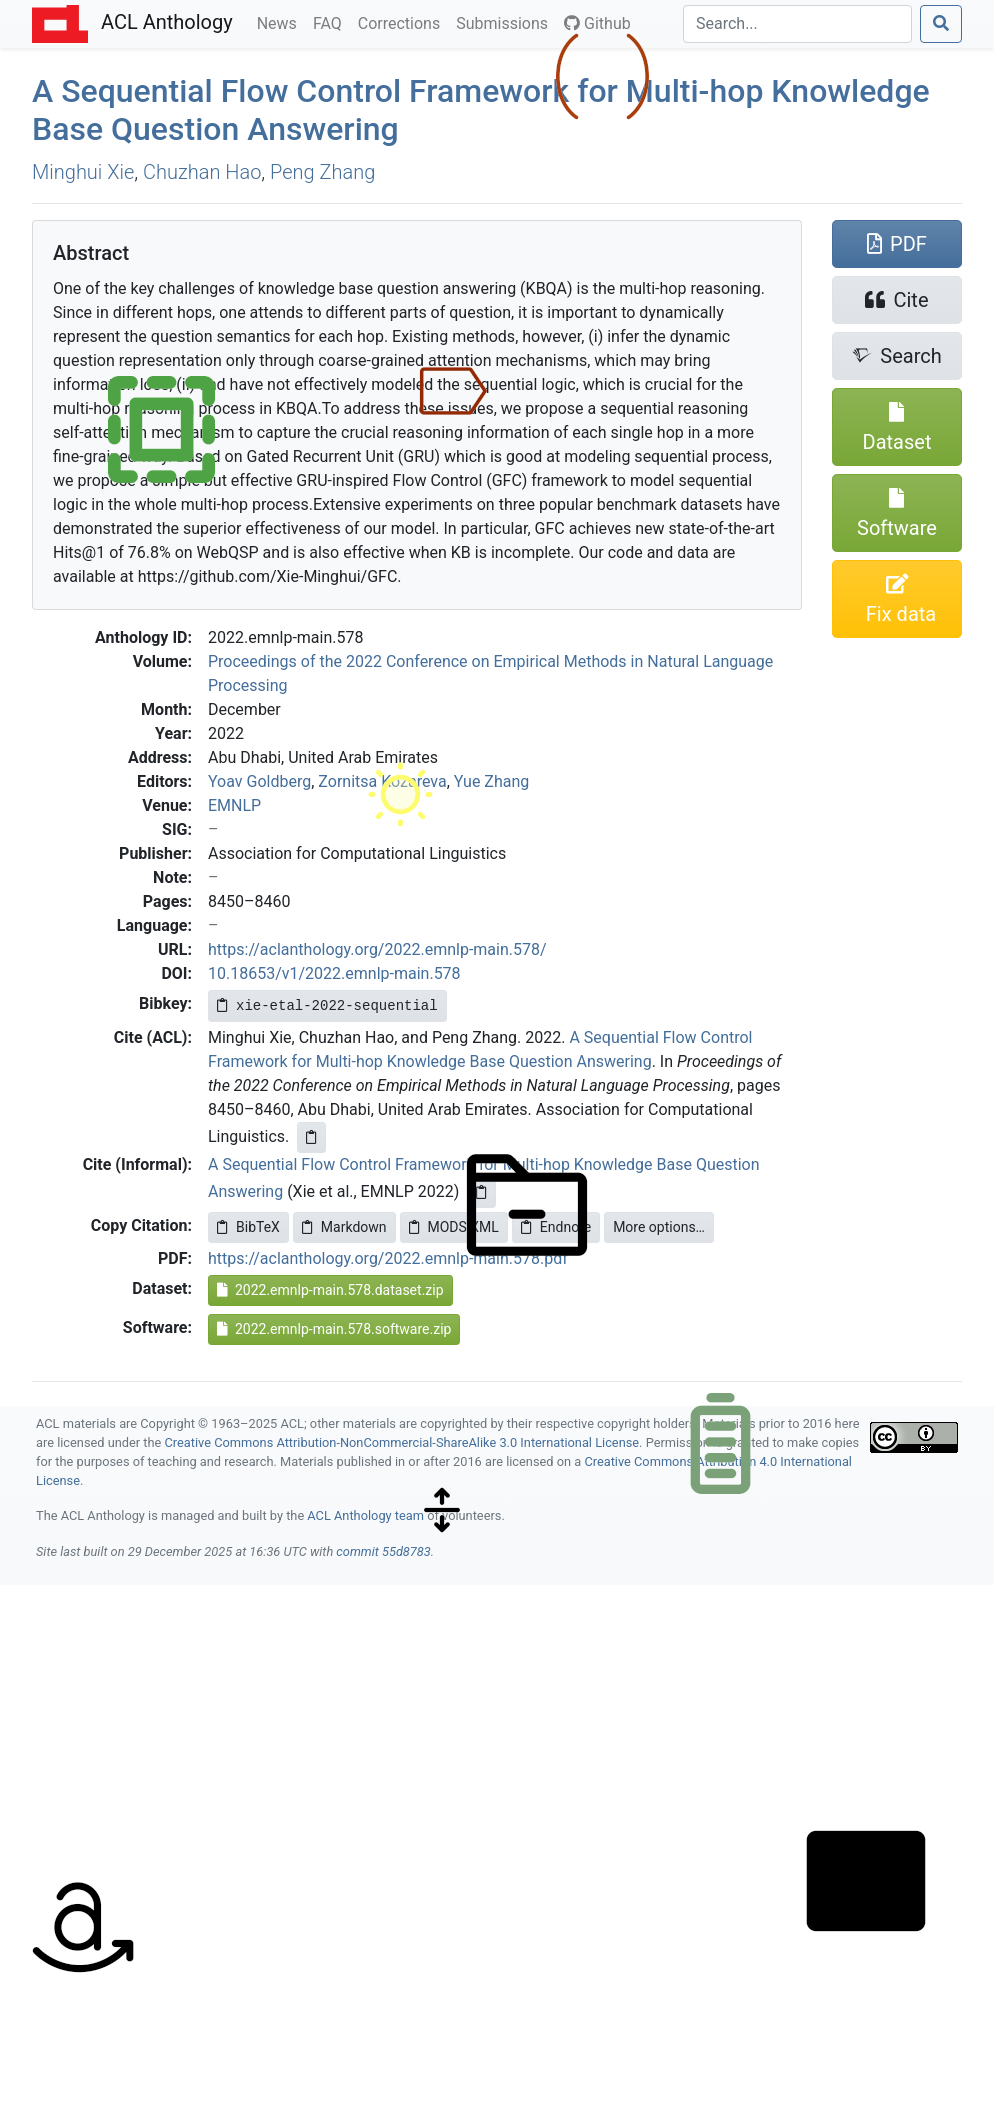 This screenshot has width=994, height=2102. What do you see at coordinates (161, 429) in the screenshot?
I see `select all items` at bounding box center [161, 429].